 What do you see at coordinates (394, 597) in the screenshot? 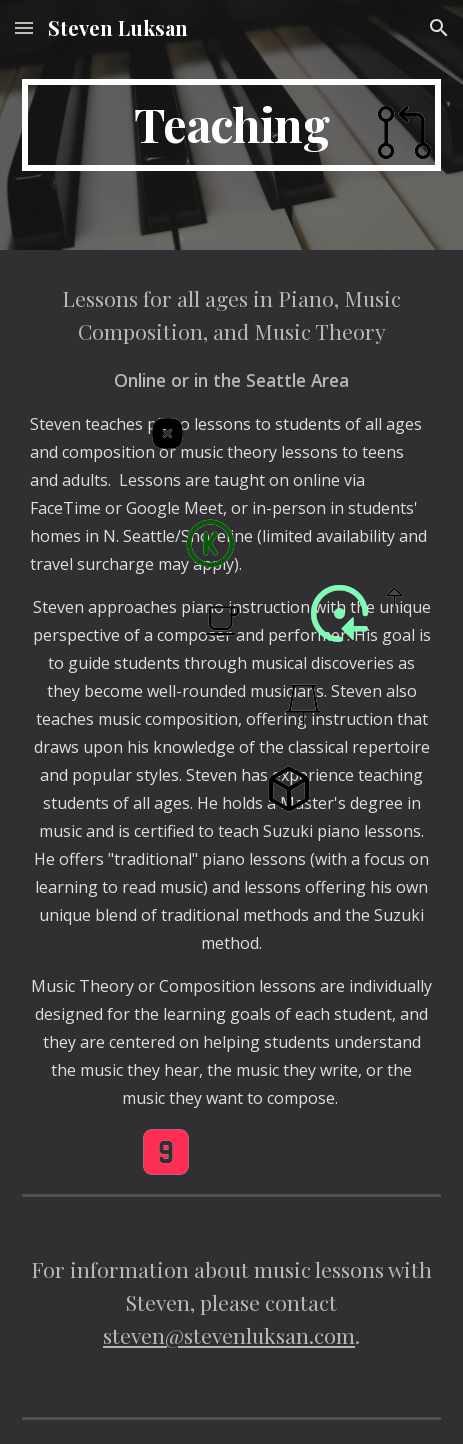
I see `scroll to top of page` at bounding box center [394, 597].